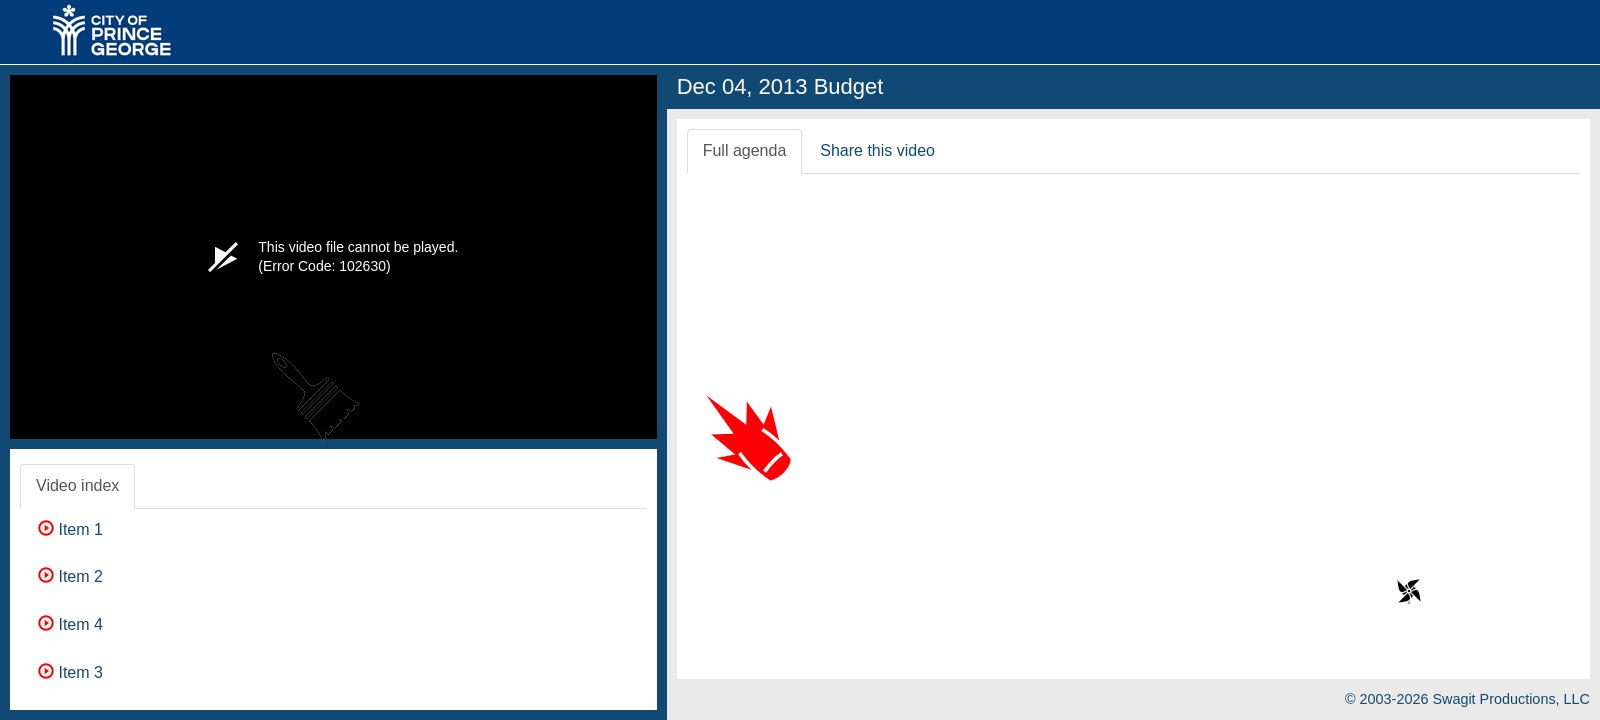 The width and height of the screenshot is (1600, 720). What do you see at coordinates (316, 397) in the screenshot?
I see `access painting or drawing tools` at bounding box center [316, 397].